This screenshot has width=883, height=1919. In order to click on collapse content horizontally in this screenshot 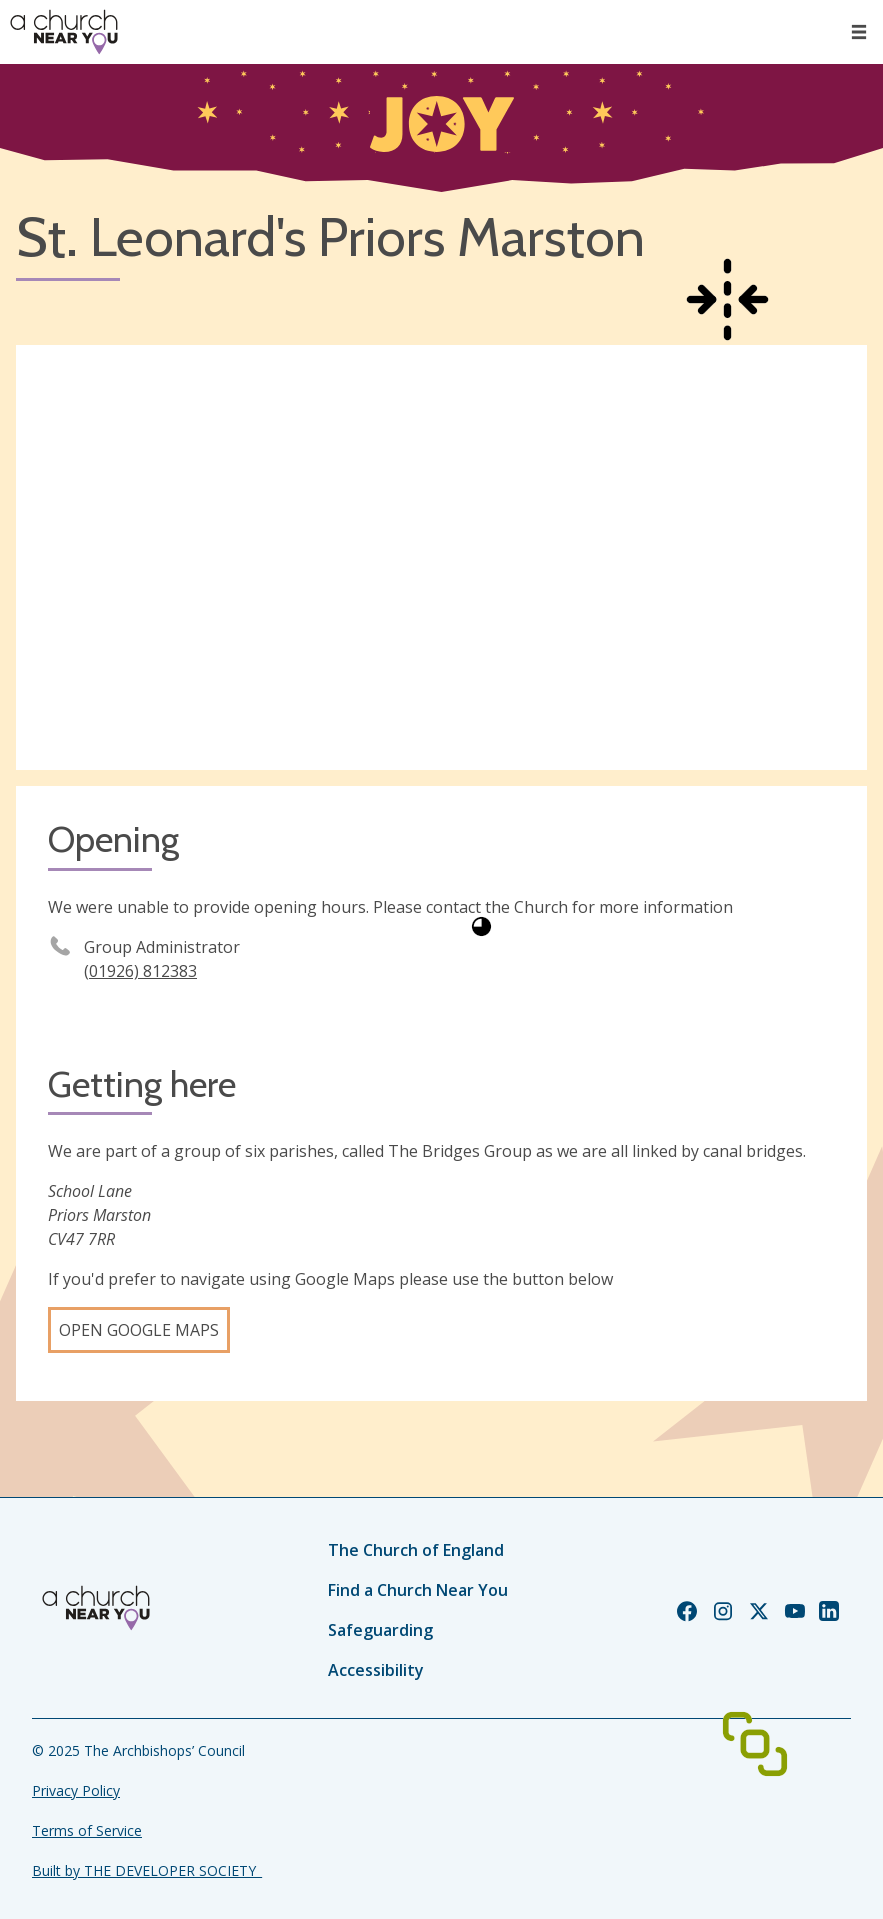, I will do `click(727, 299)`.